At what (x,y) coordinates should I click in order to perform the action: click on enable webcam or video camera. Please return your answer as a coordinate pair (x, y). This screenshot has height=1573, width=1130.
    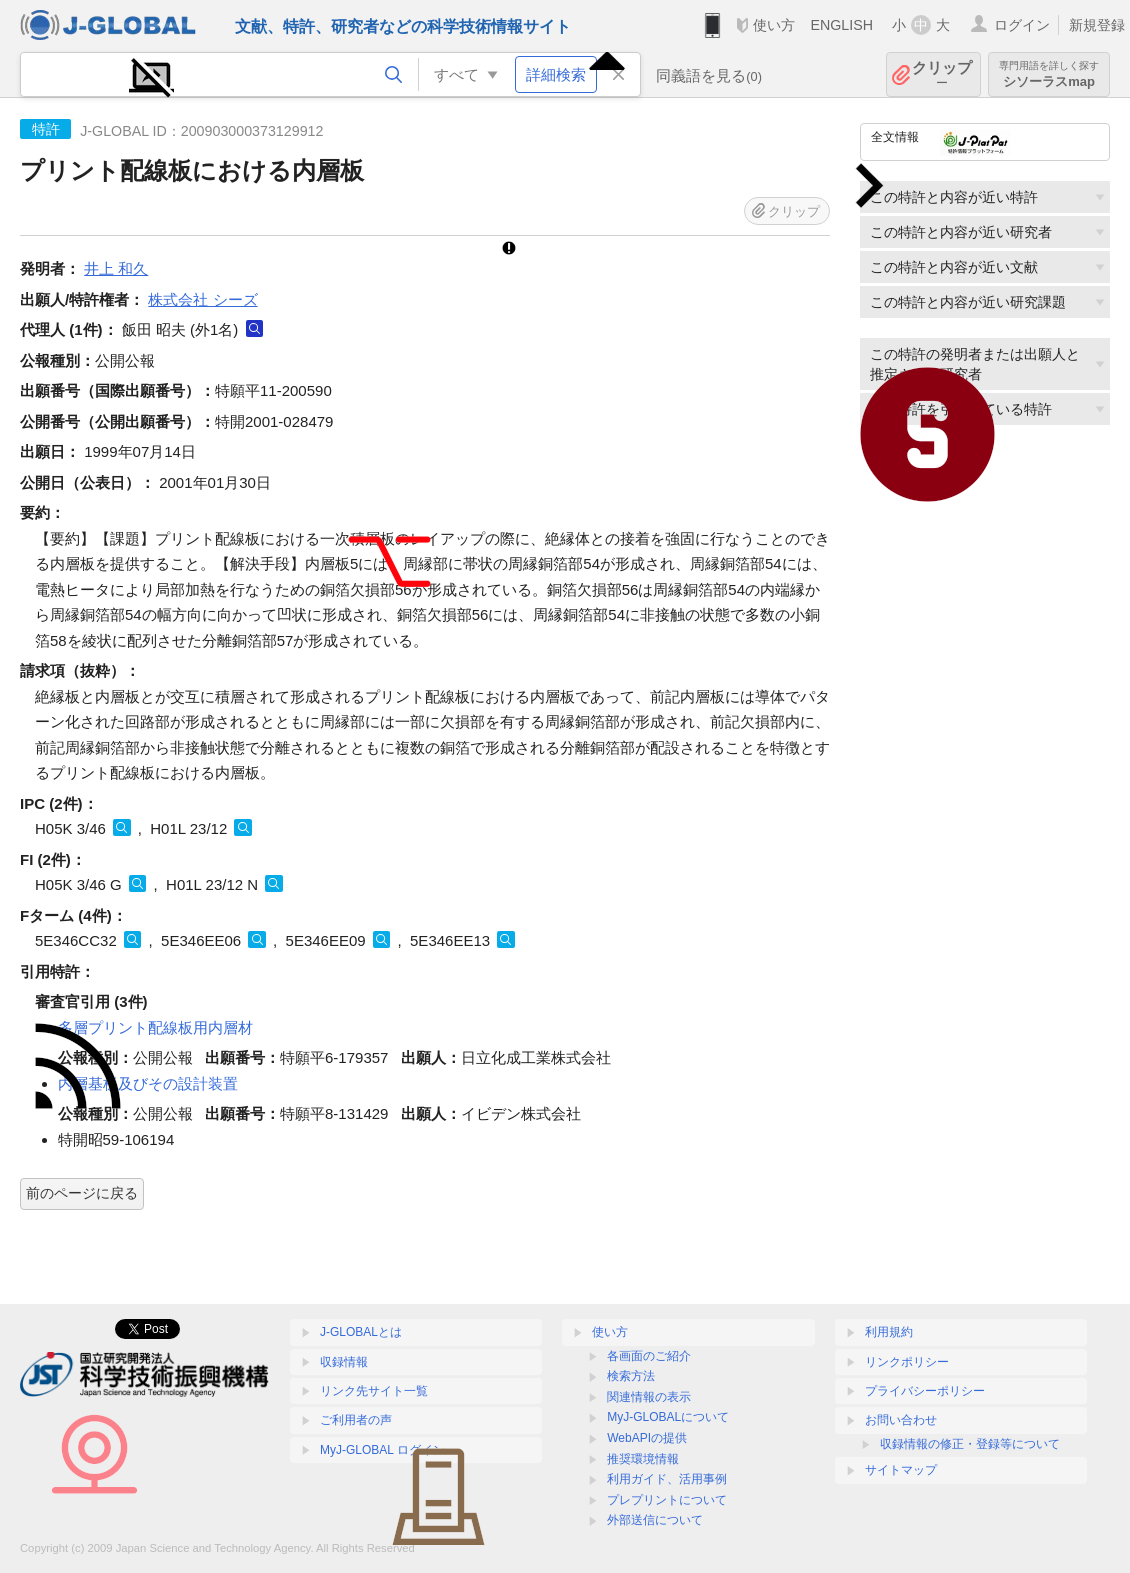
    Looking at the image, I should click on (94, 1457).